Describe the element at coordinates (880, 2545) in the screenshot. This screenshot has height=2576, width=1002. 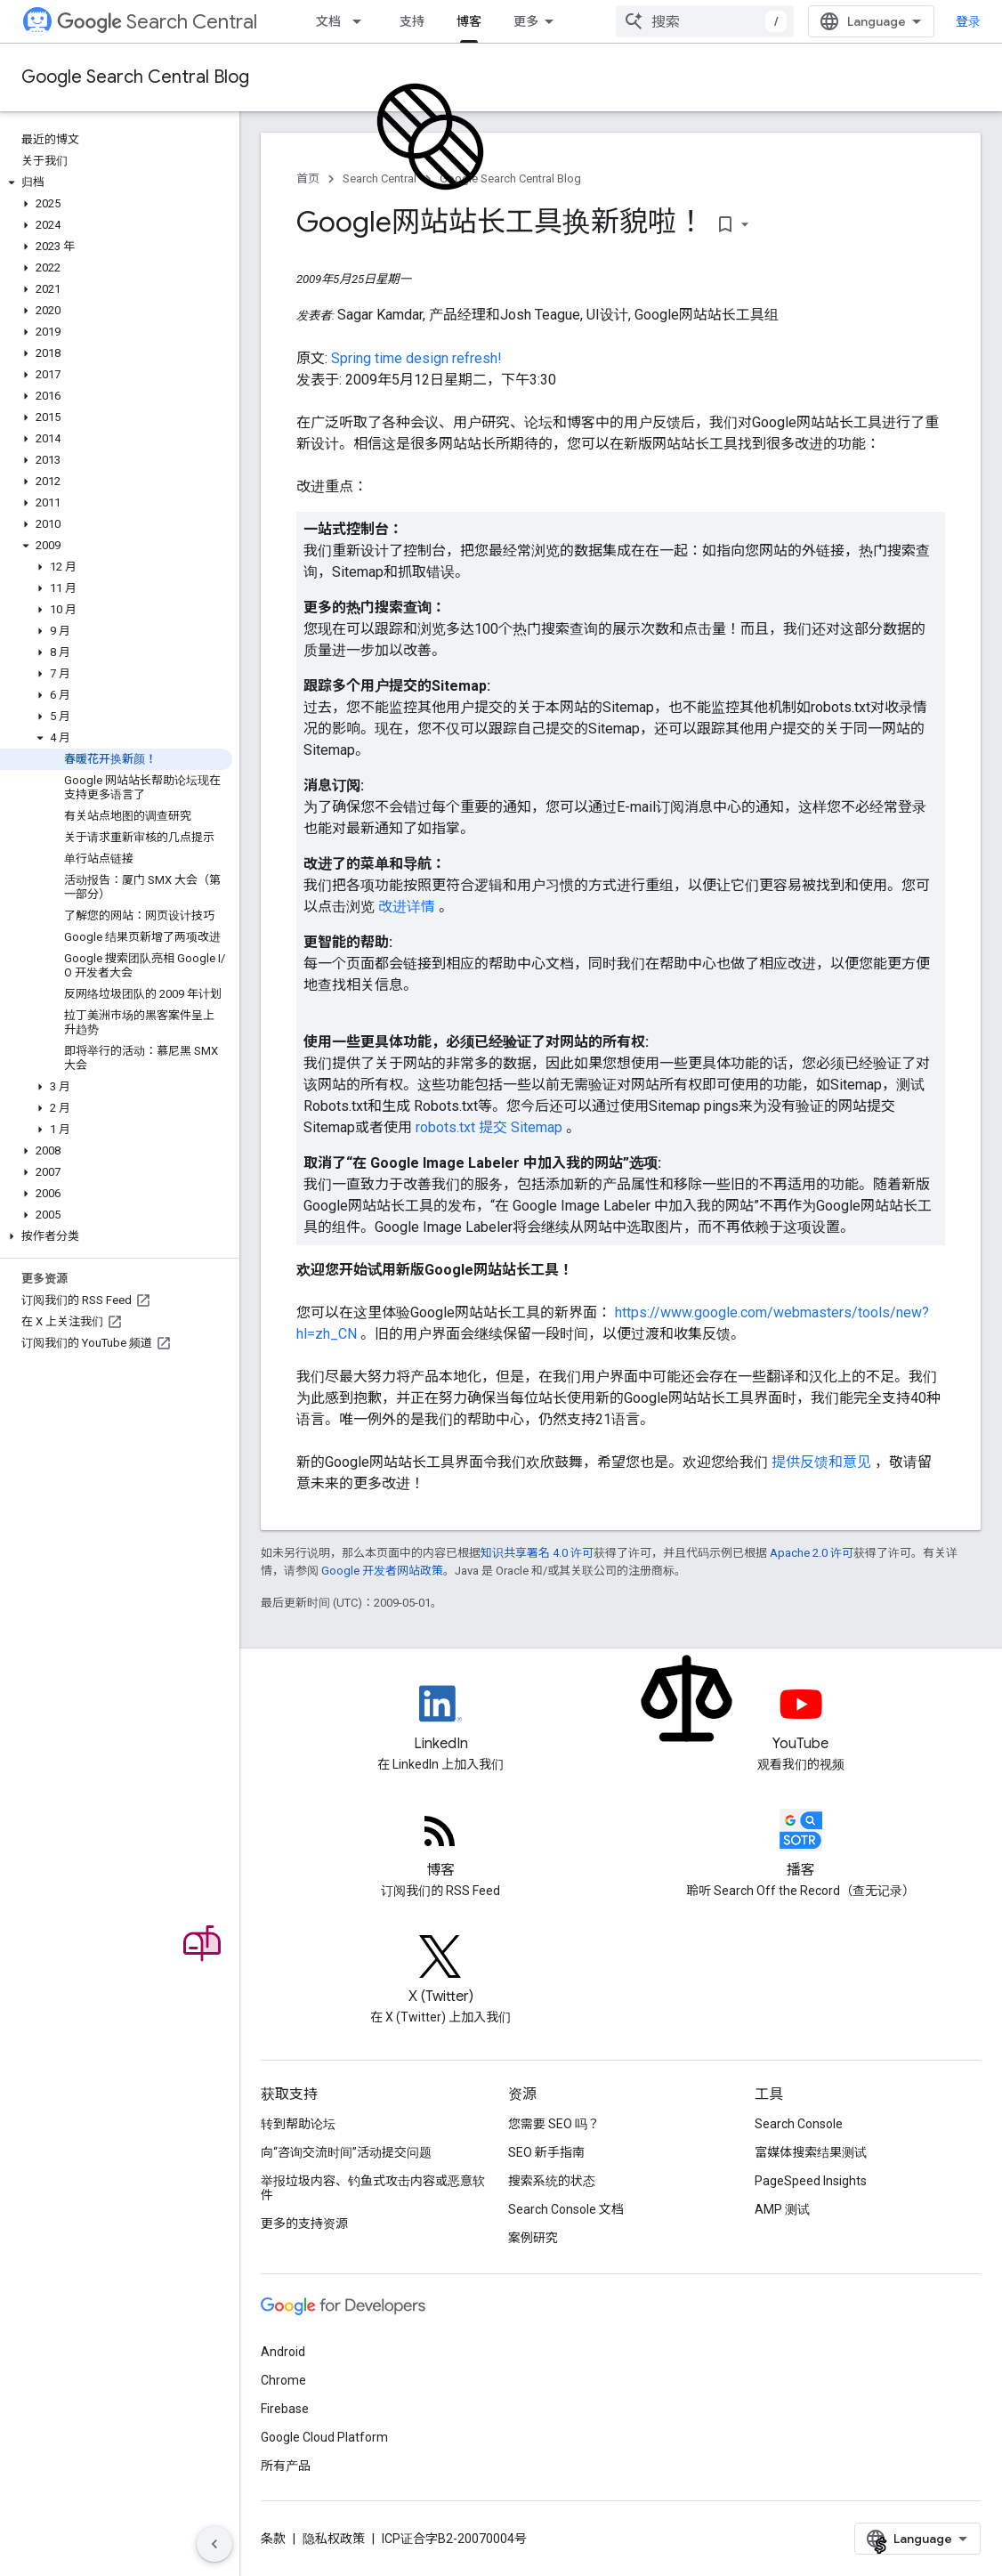
I see `open Cash App` at that location.